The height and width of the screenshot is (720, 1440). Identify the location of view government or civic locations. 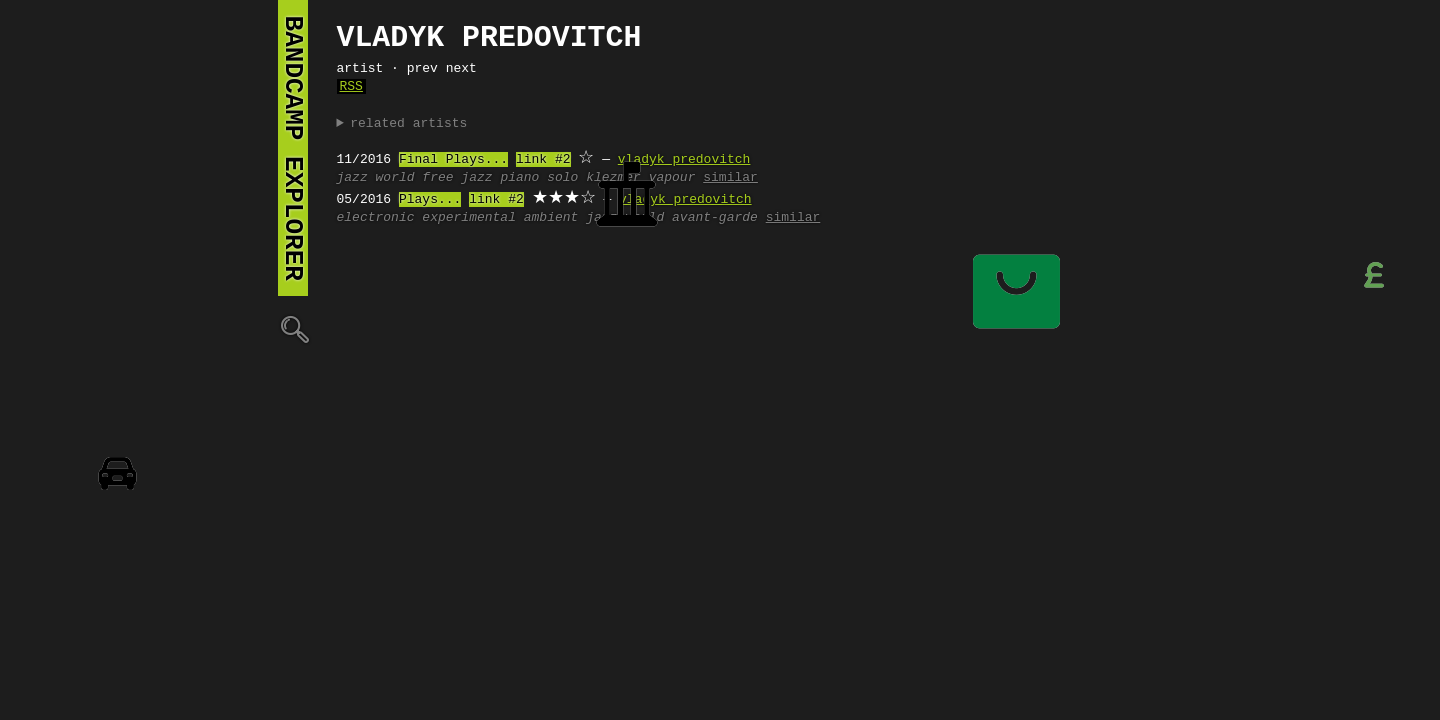
(627, 196).